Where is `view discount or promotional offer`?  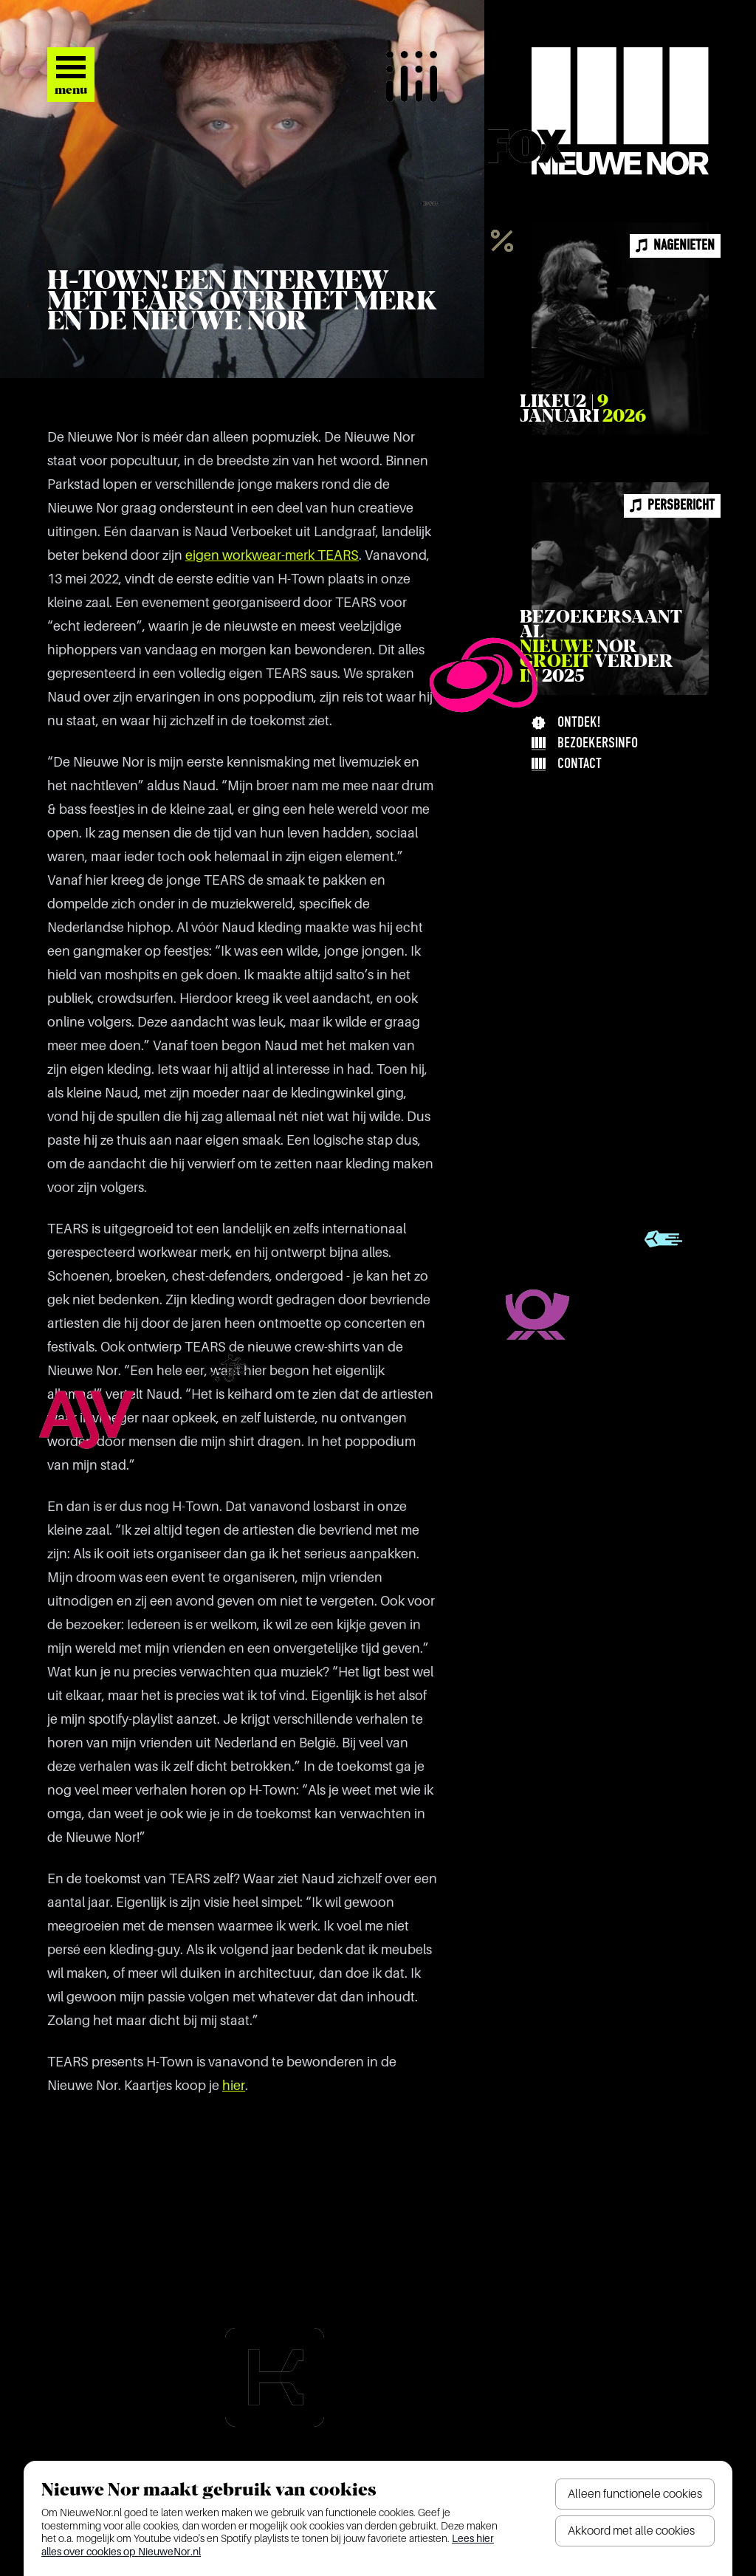 view discount or promotional offer is located at coordinates (502, 241).